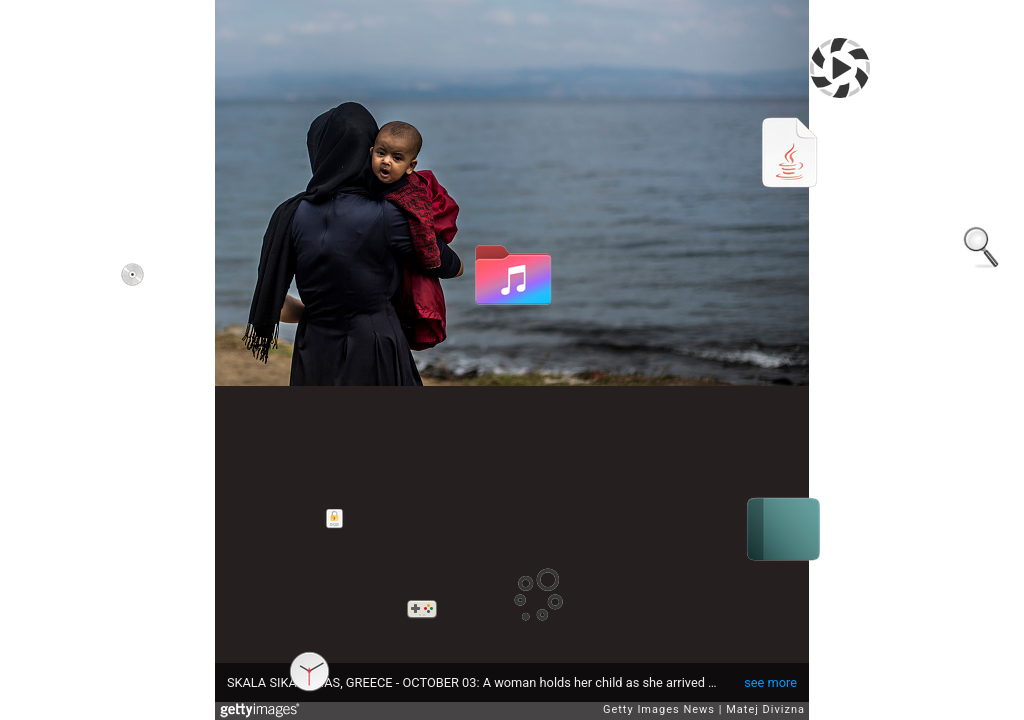 The height and width of the screenshot is (720, 1024). Describe the element at coordinates (422, 609) in the screenshot. I see `game controller input device detected` at that location.